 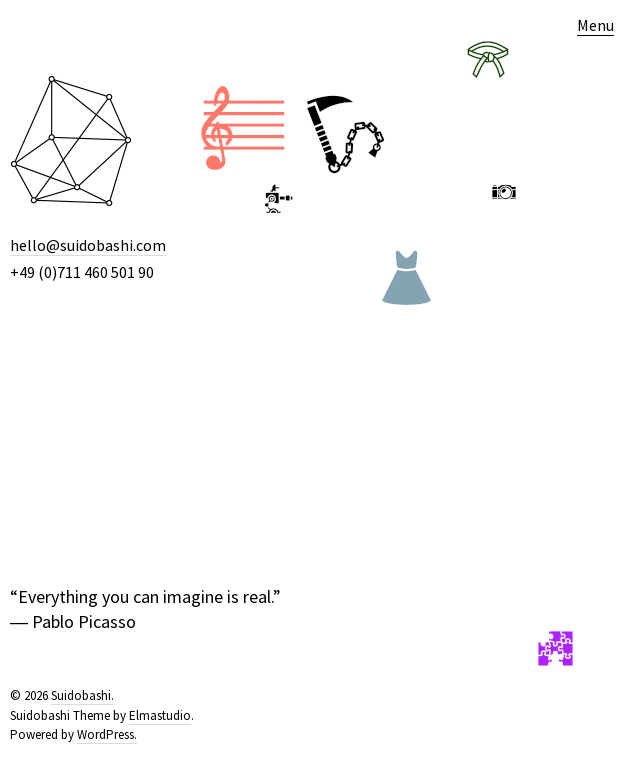 What do you see at coordinates (278, 198) in the screenshot?
I see `select automated turret weapon` at bounding box center [278, 198].